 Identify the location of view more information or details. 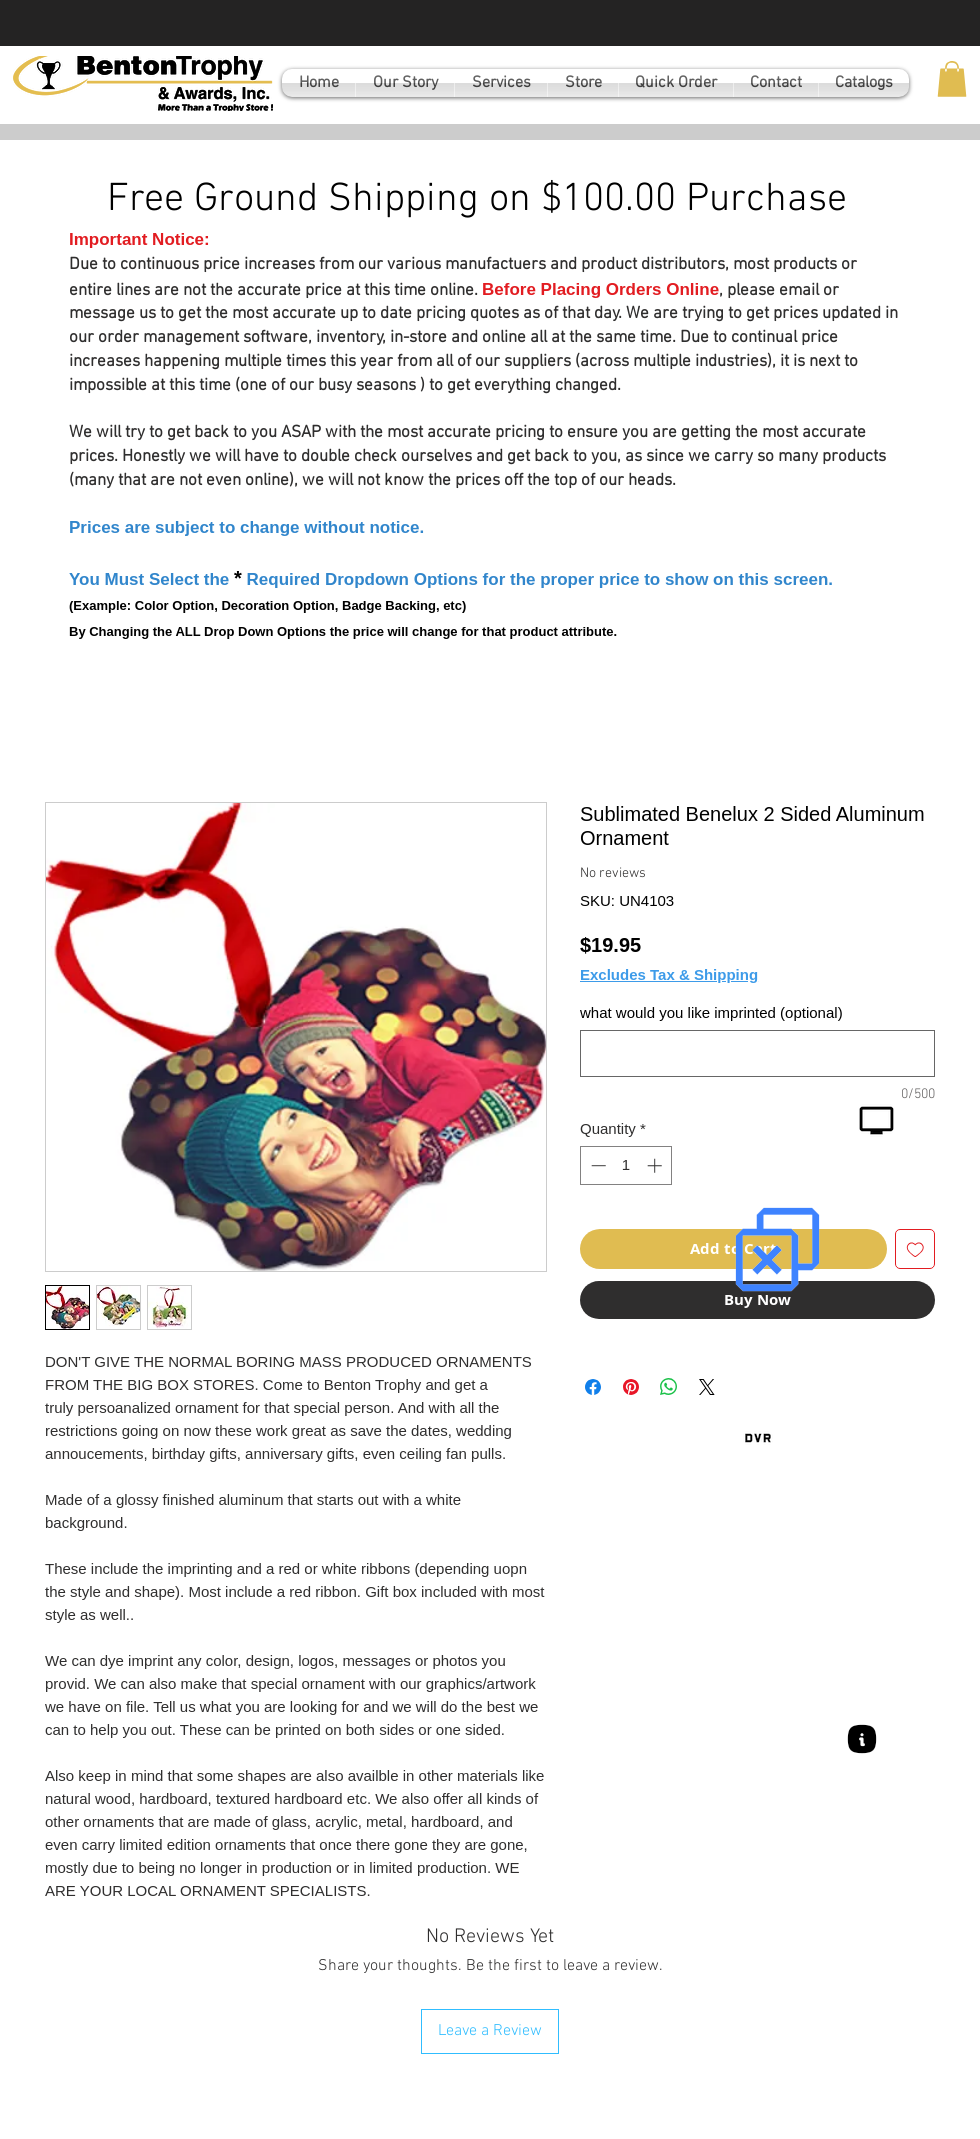
(862, 1739).